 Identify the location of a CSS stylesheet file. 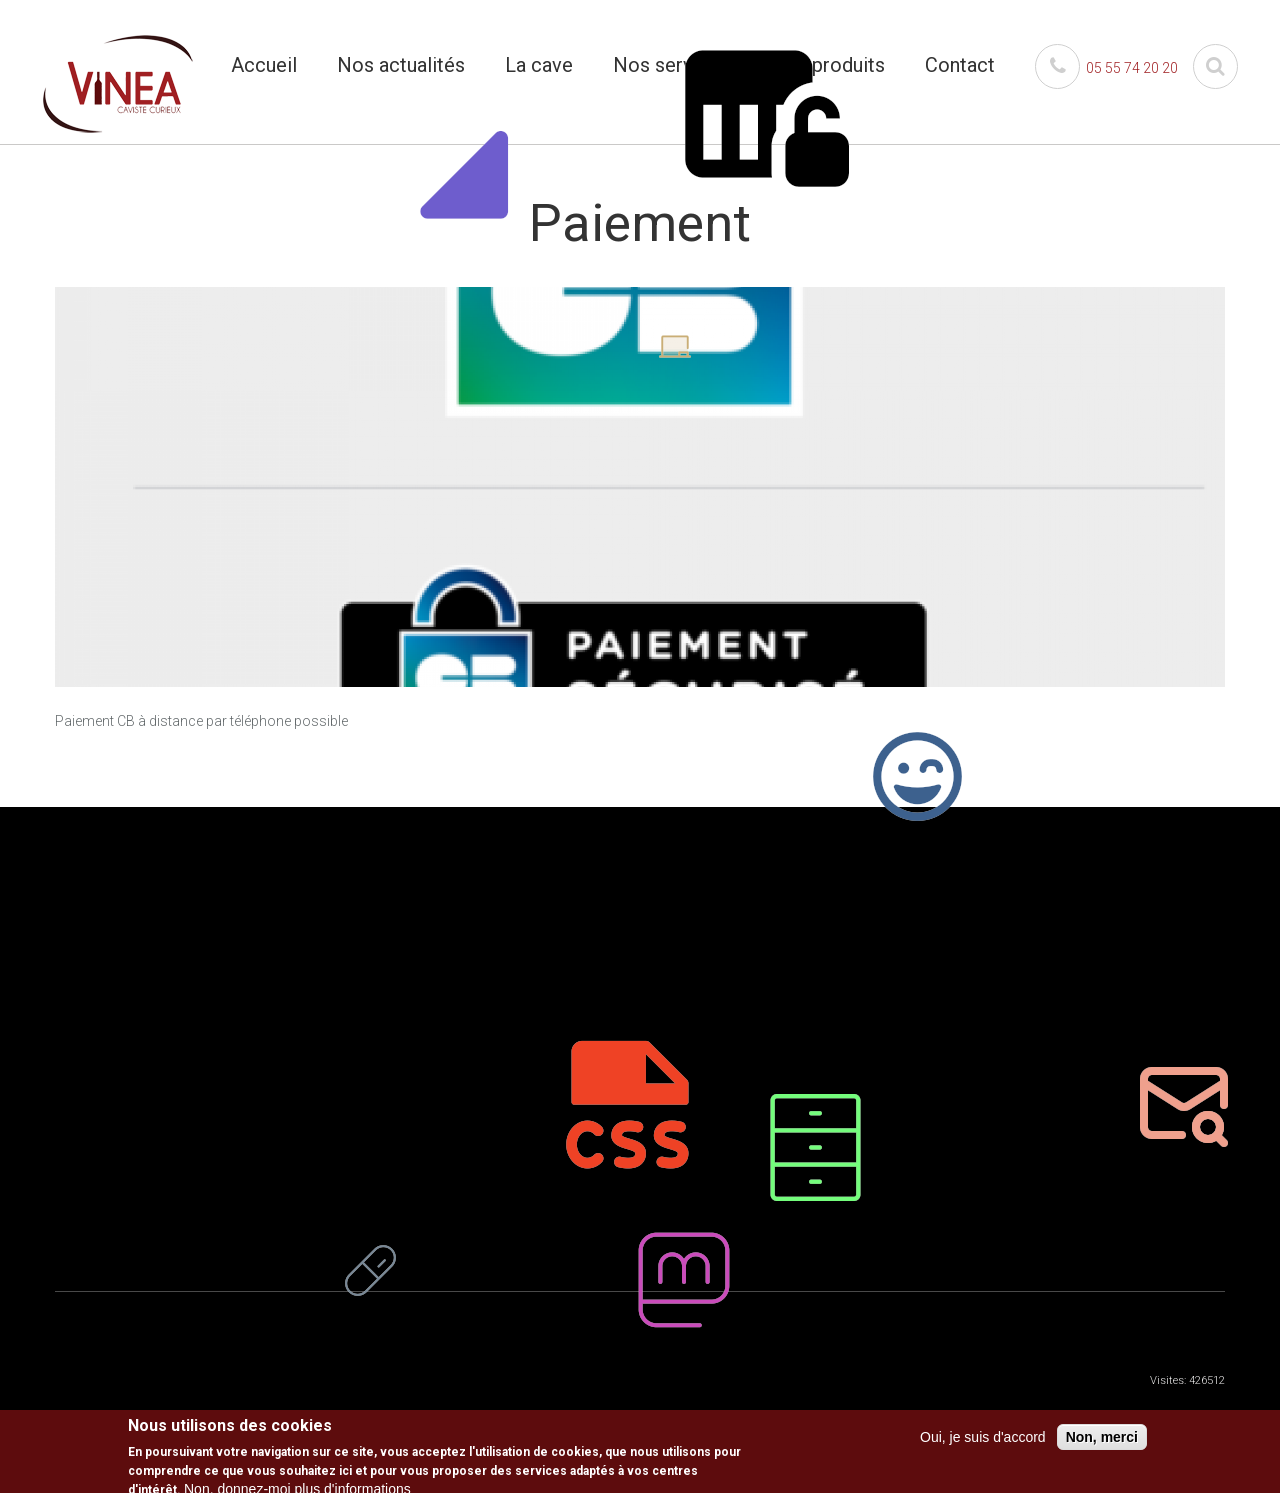
(630, 1110).